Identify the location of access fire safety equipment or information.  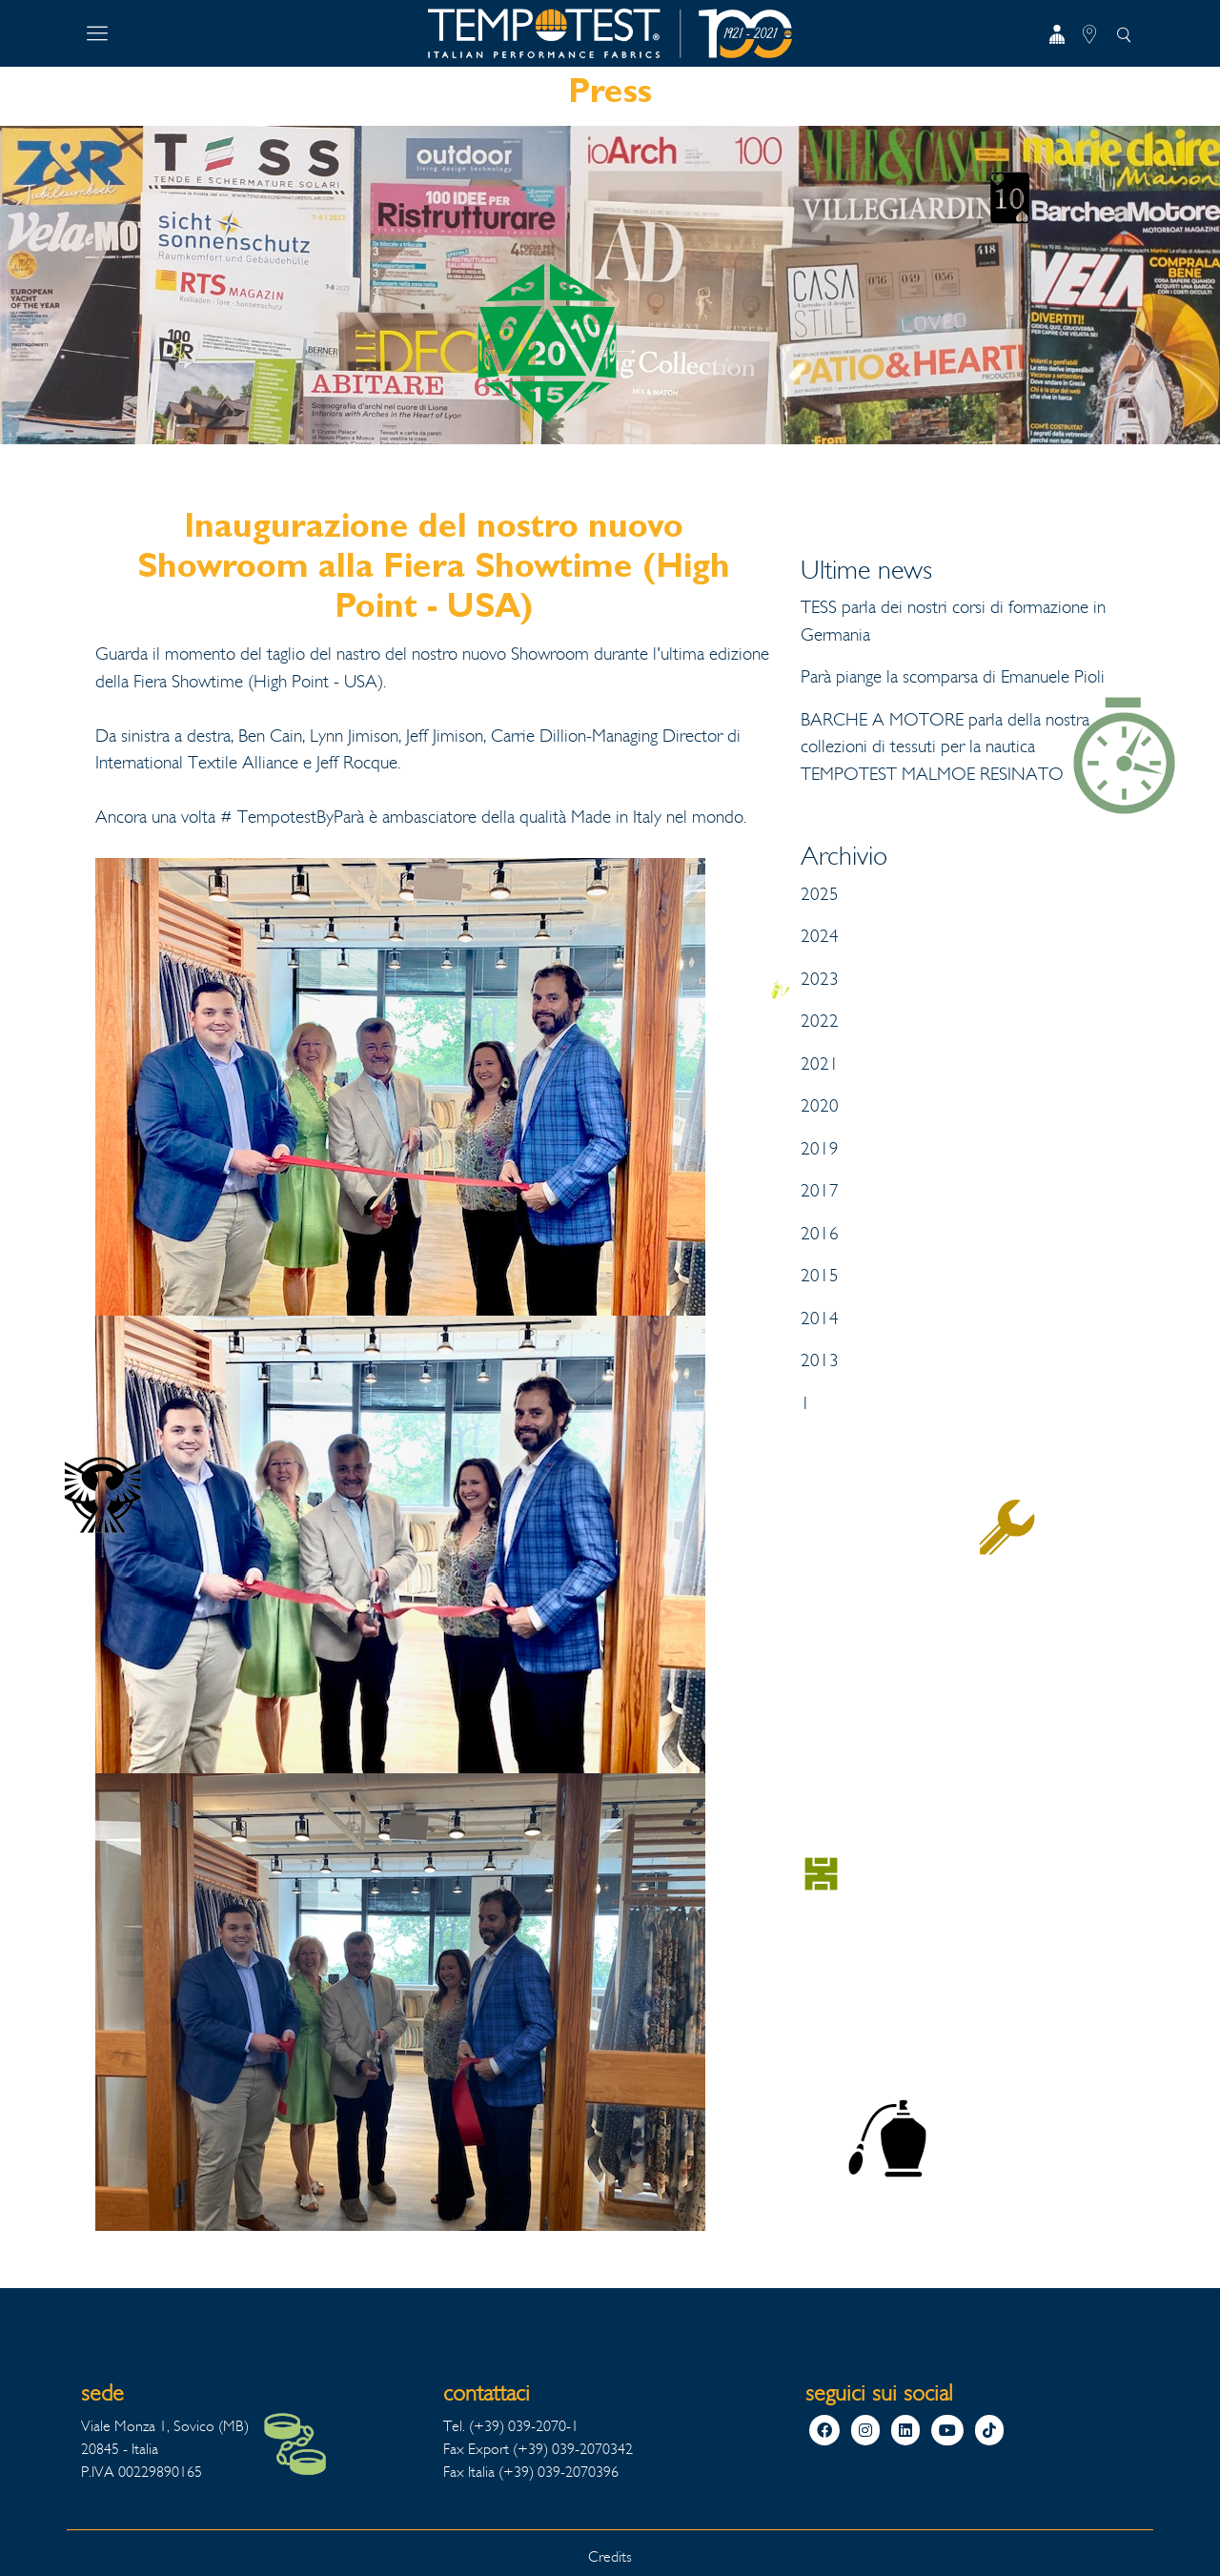
(781, 989).